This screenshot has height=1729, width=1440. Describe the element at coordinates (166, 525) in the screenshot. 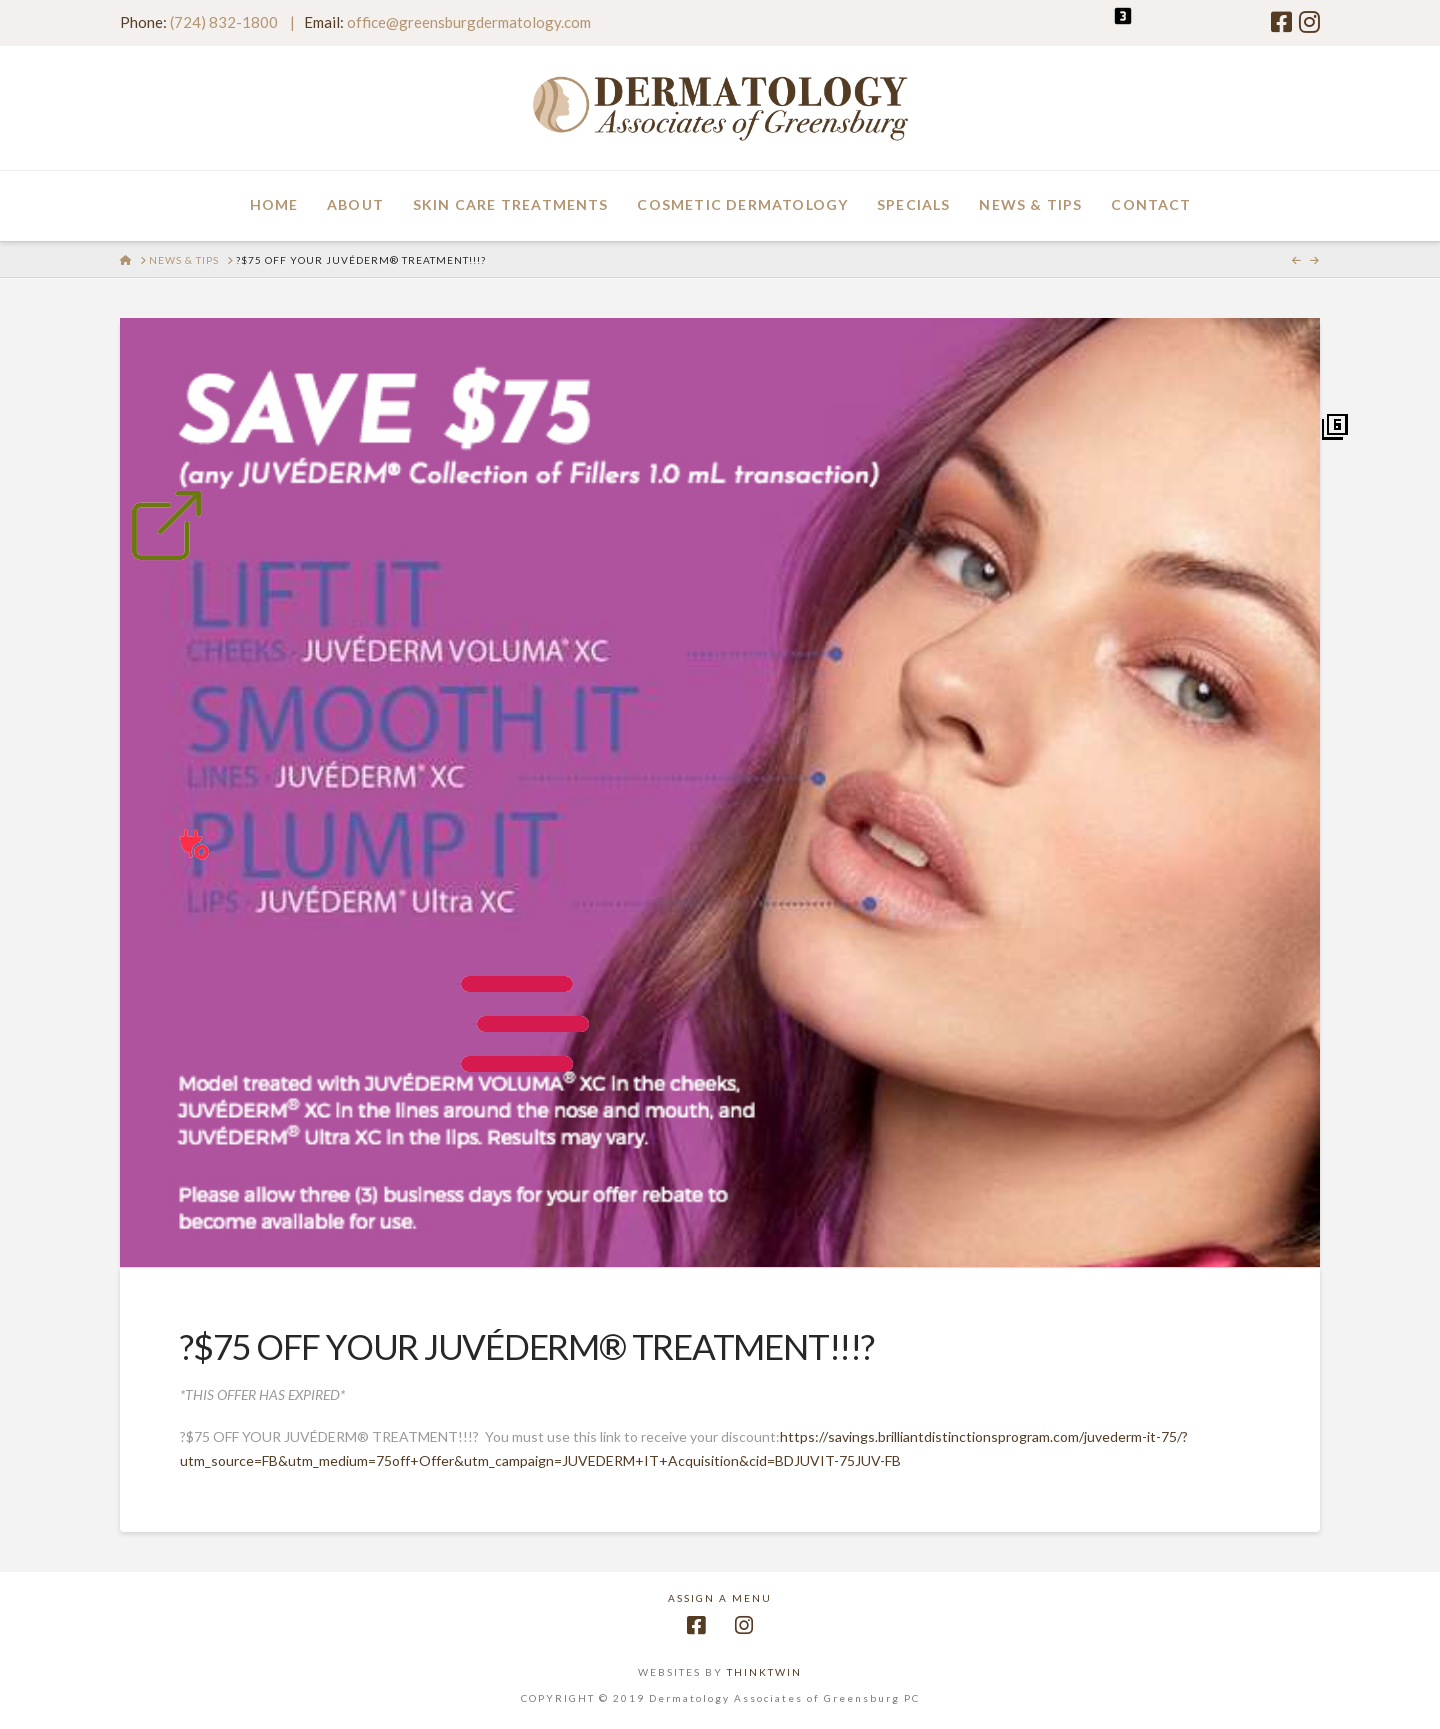

I see `open link in new window` at that location.